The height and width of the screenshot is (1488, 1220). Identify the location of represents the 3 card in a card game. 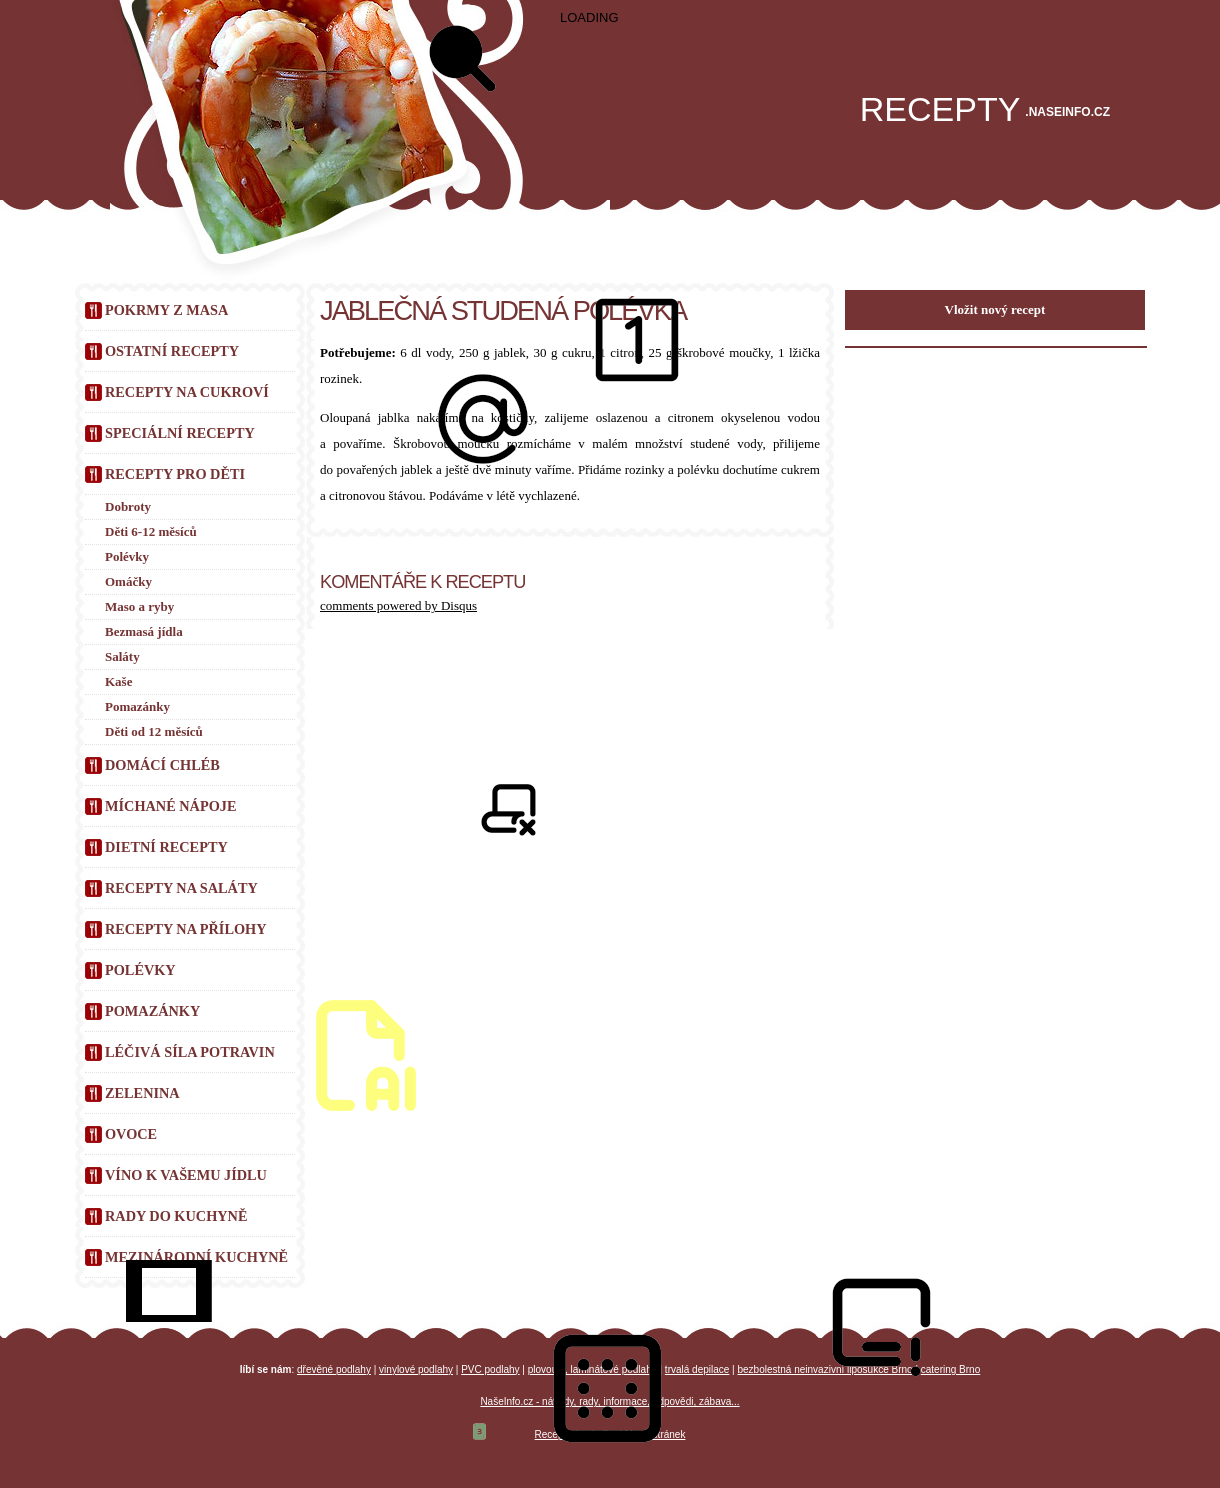
(479, 1431).